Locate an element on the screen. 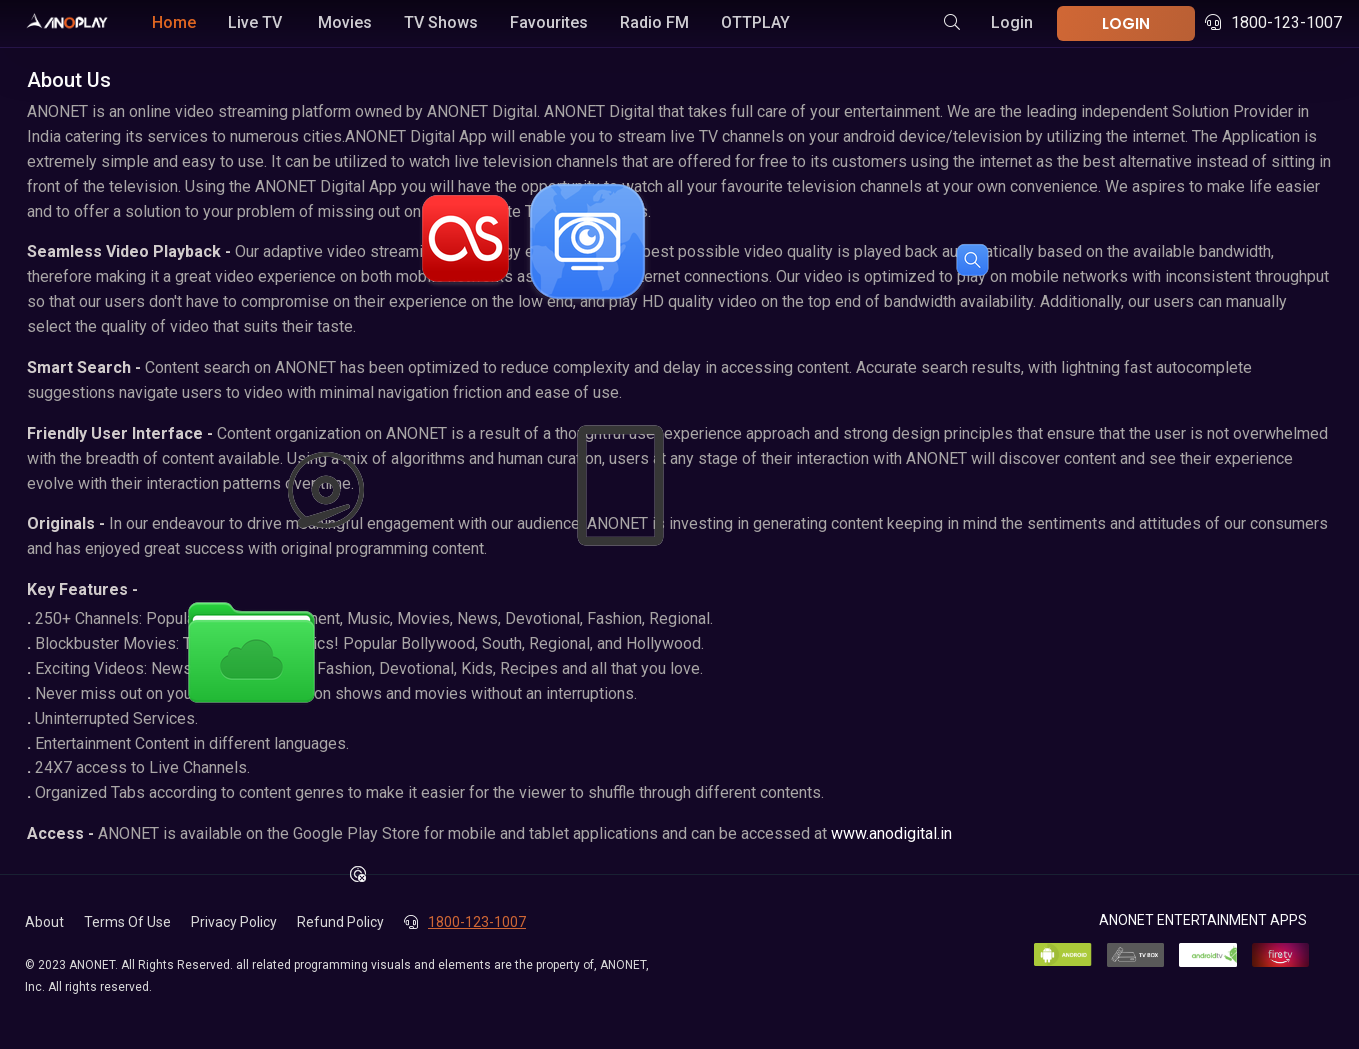 This screenshot has height=1049, width=1359. open search preferences or settings is located at coordinates (972, 260).